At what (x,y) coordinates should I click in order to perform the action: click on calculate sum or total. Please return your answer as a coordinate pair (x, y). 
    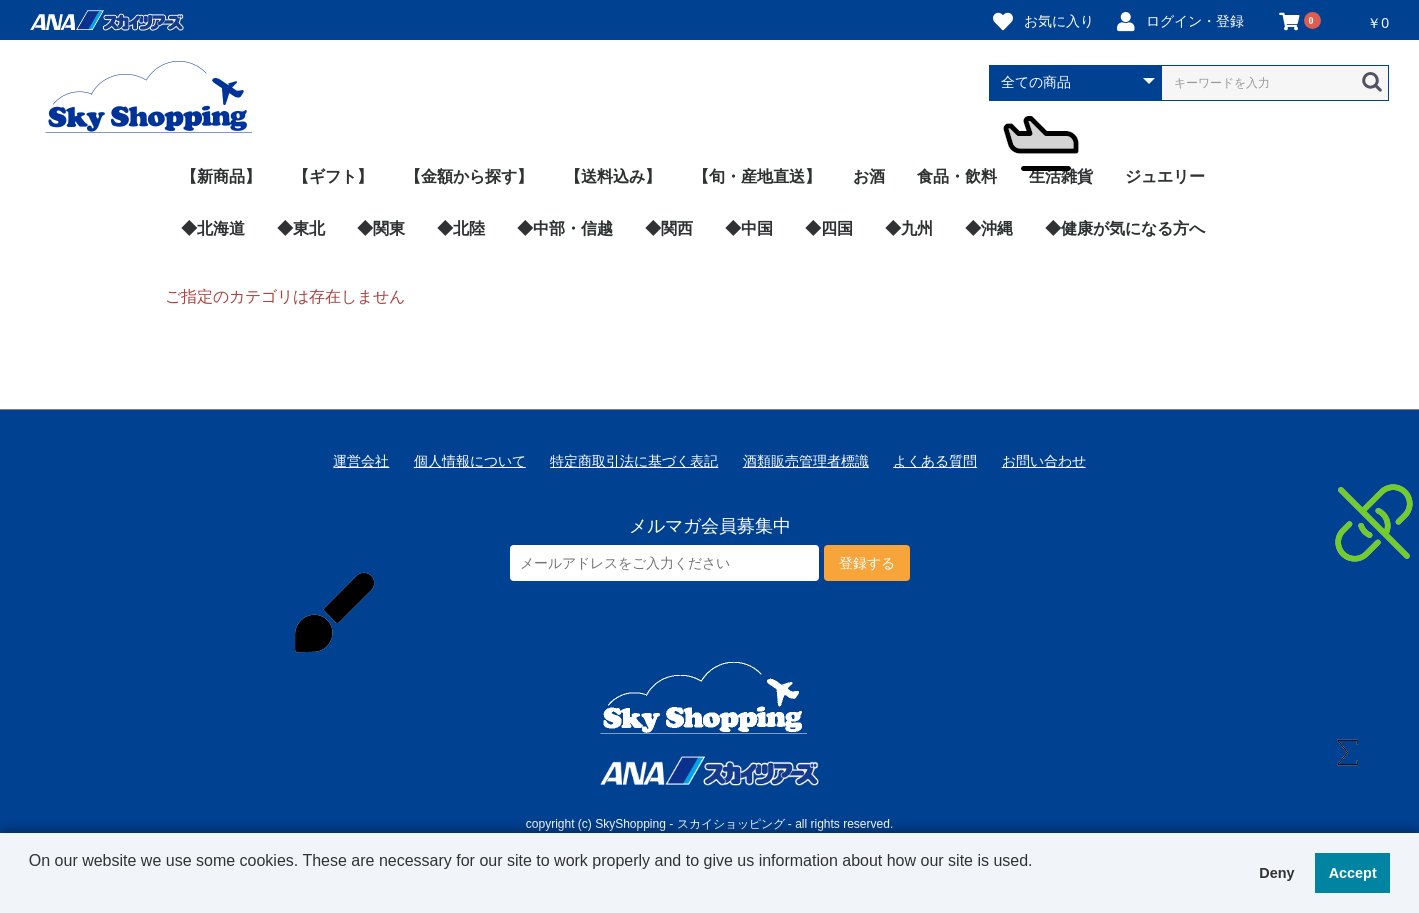
    Looking at the image, I should click on (1347, 752).